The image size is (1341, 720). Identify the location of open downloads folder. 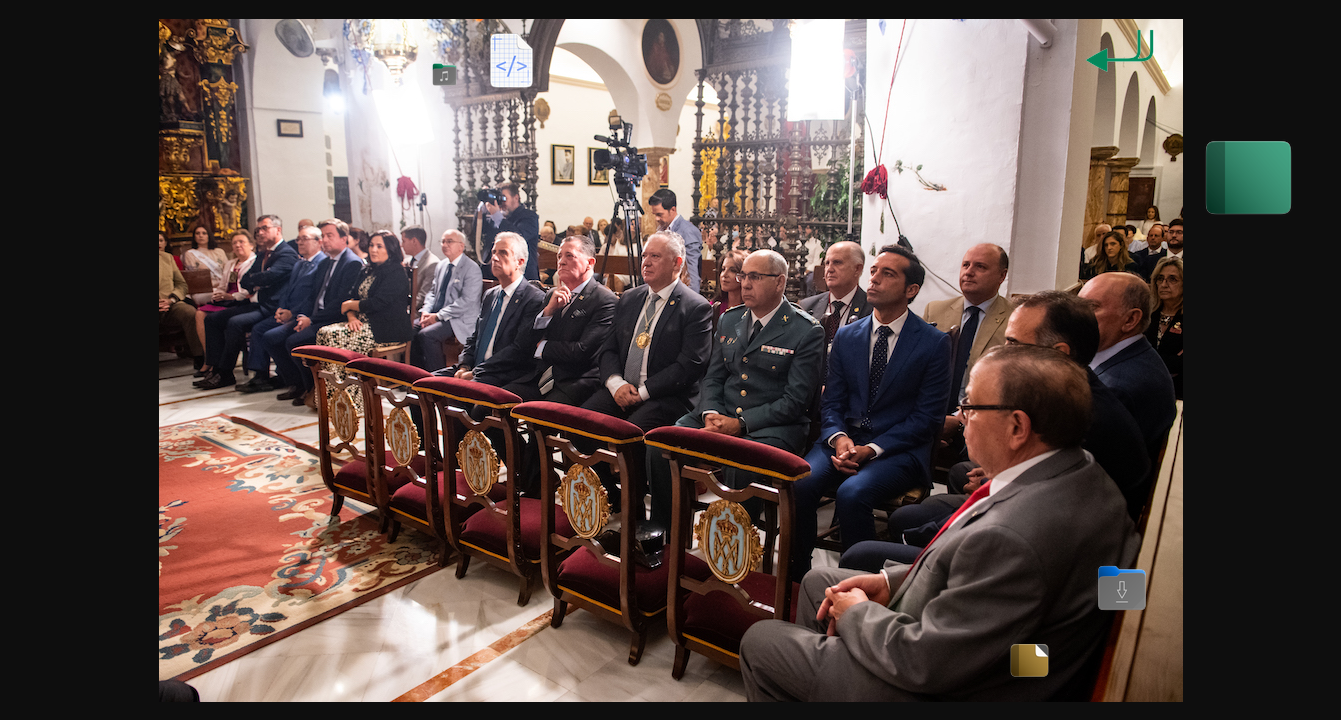
(1122, 588).